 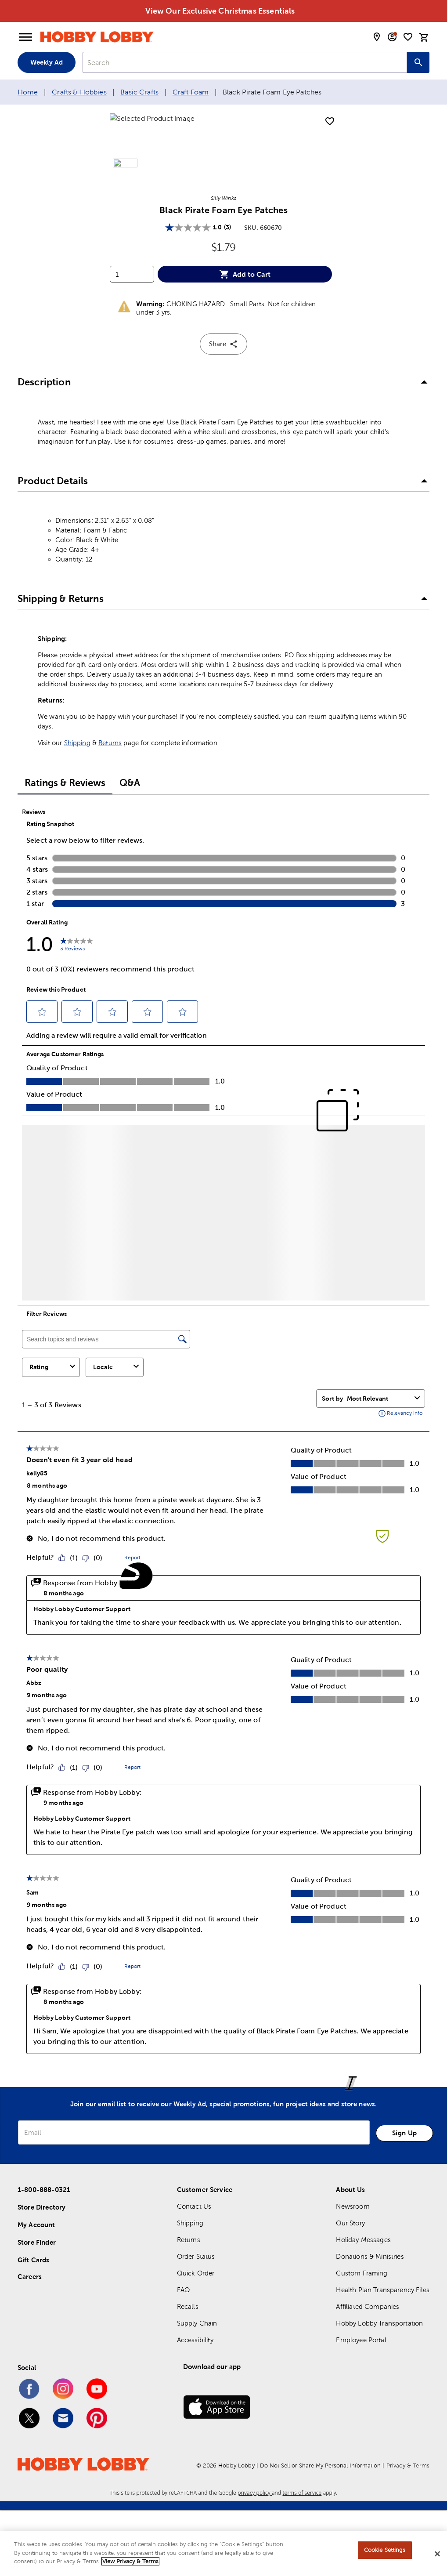 I want to click on apply italic formatting to selected text, so click(x=350, y=2083).